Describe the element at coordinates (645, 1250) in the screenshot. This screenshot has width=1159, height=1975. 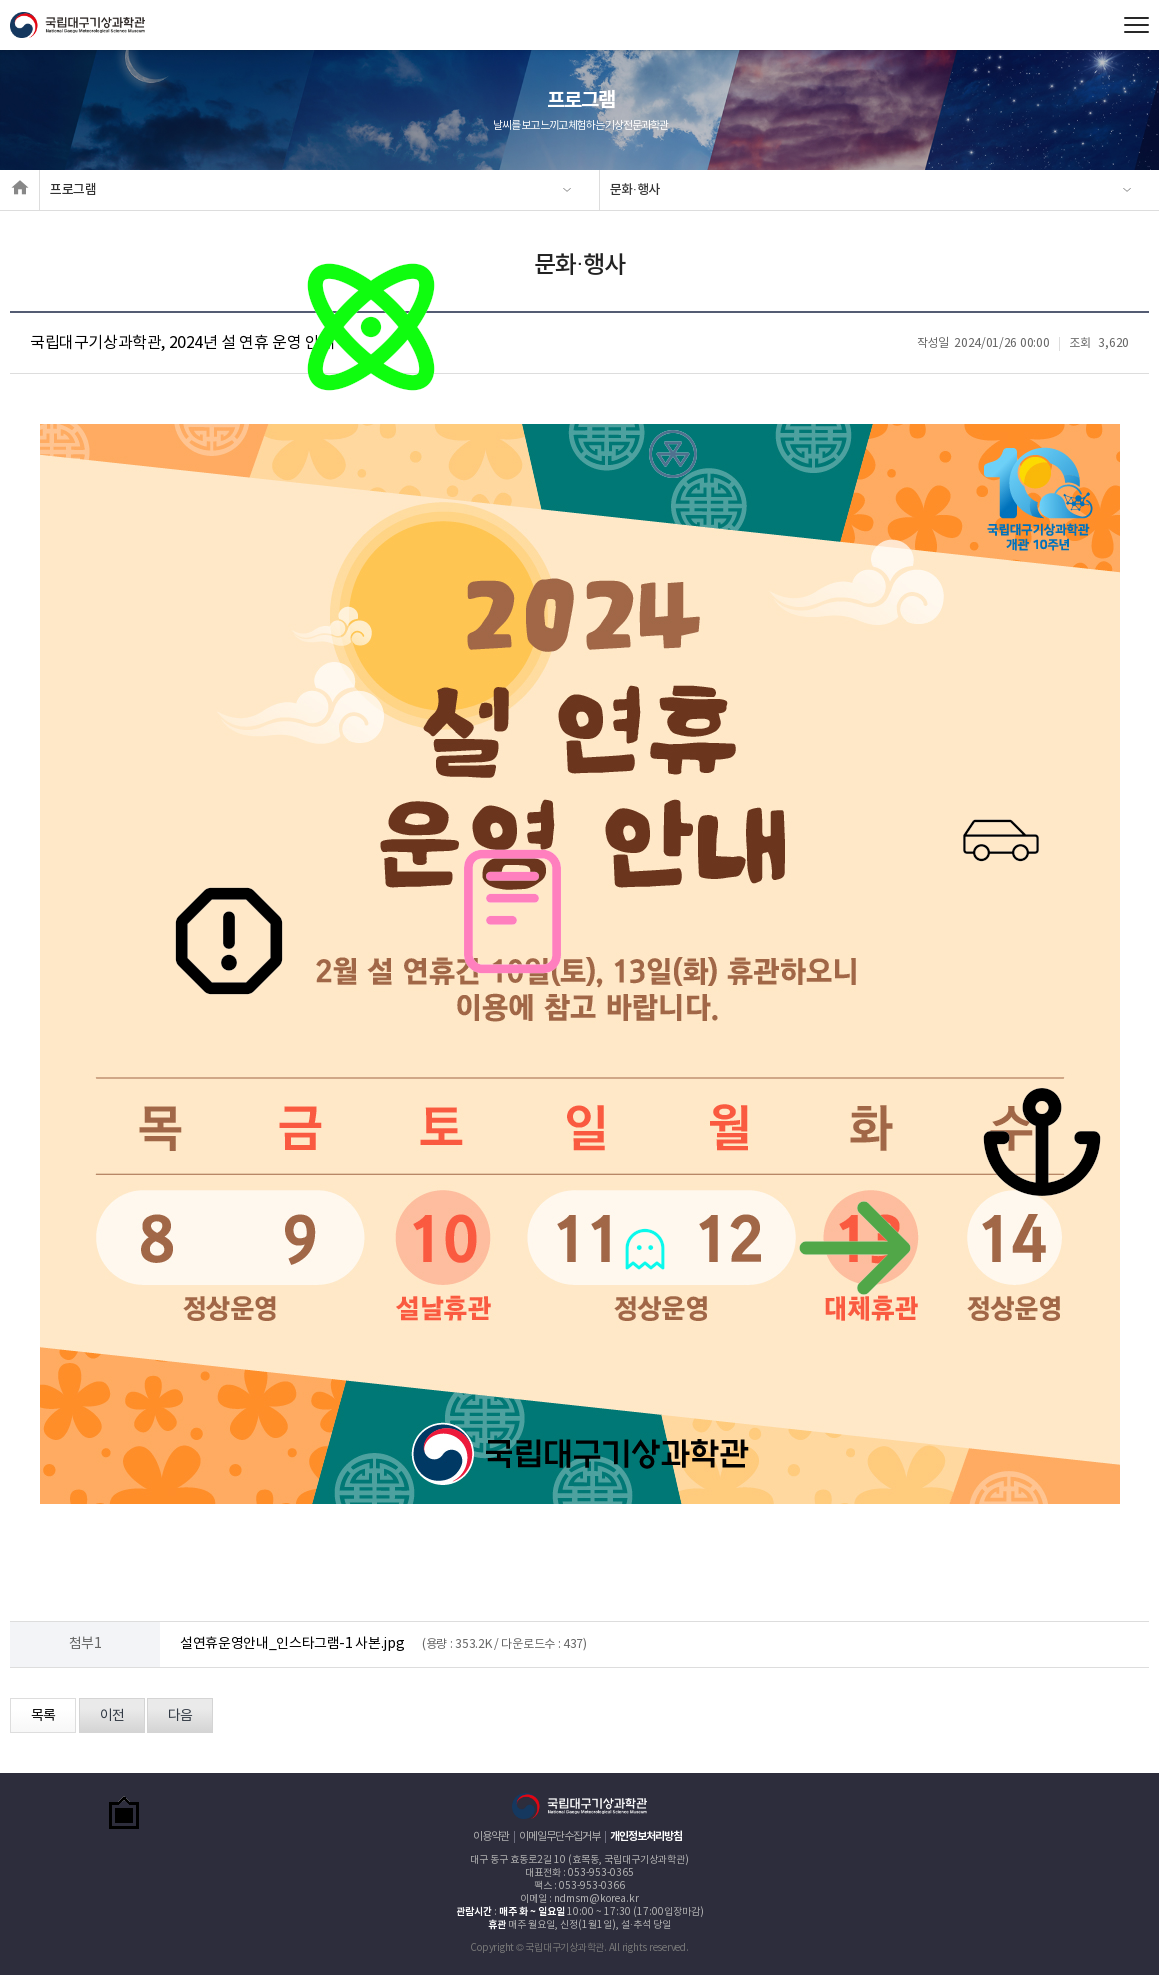
I see `enable ghost mode or incognito browsing` at that location.